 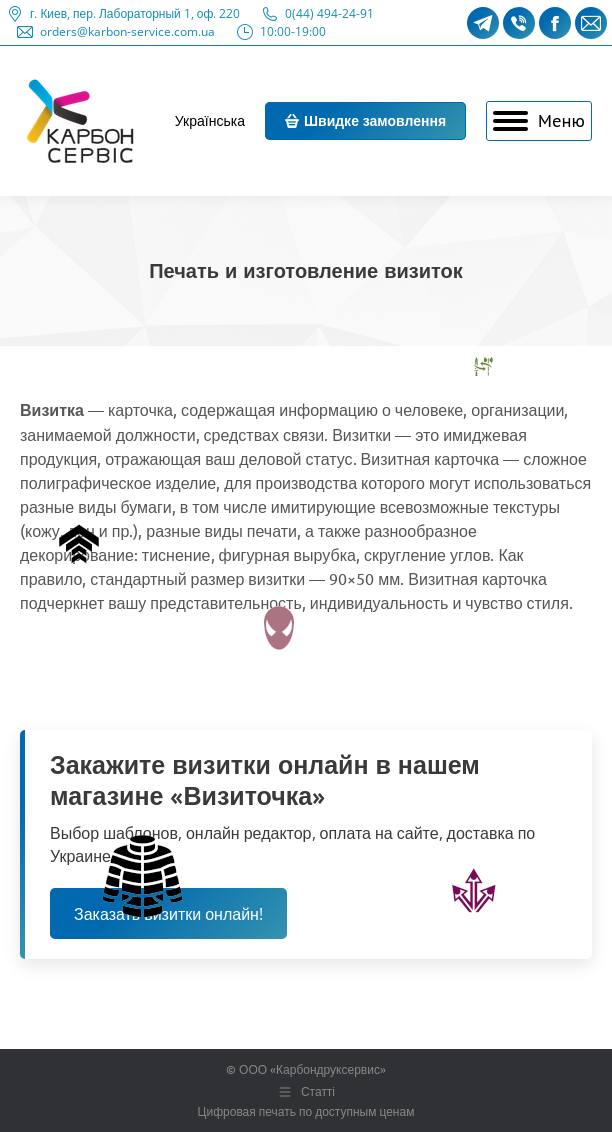 What do you see at coordinates (279, 628) in the screenshot?
I see `select spider mask avatar or character` at bounding box center [279, 628].